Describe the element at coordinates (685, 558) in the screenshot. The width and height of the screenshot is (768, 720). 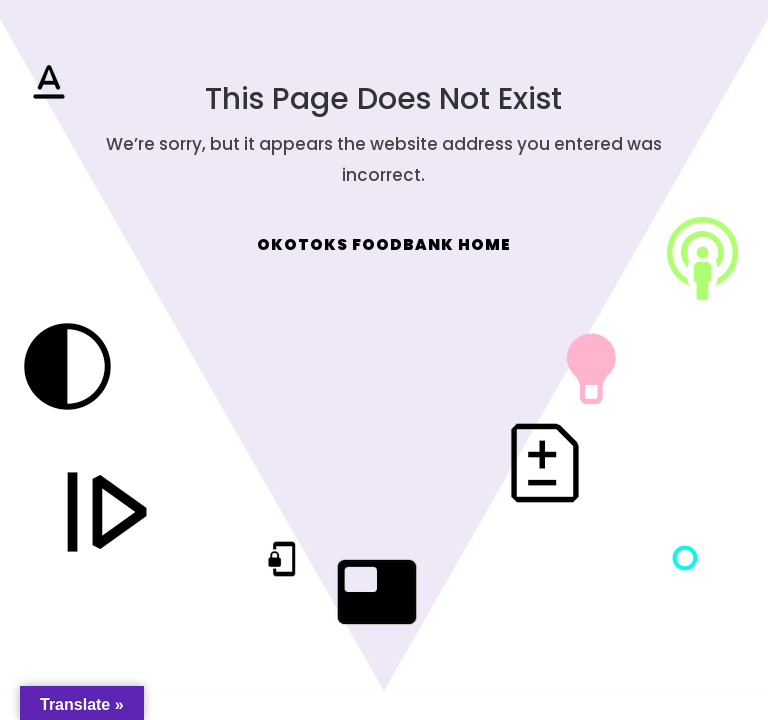
I see `indicates an unselected or empty state in a radio button` at that location.